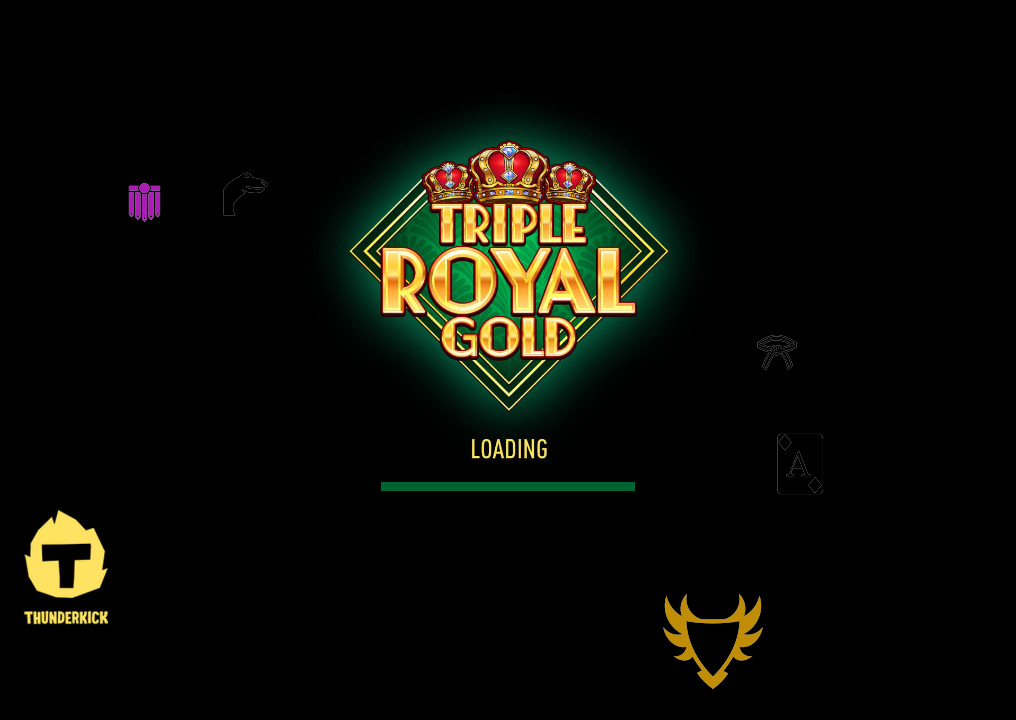 Image resolution: width=1016 pixels, height=720 pixels. What do you see at coordinates (144, 202) in the screenshot?
I see `select ancient roman armor piece` at bounding box center [144, 202].